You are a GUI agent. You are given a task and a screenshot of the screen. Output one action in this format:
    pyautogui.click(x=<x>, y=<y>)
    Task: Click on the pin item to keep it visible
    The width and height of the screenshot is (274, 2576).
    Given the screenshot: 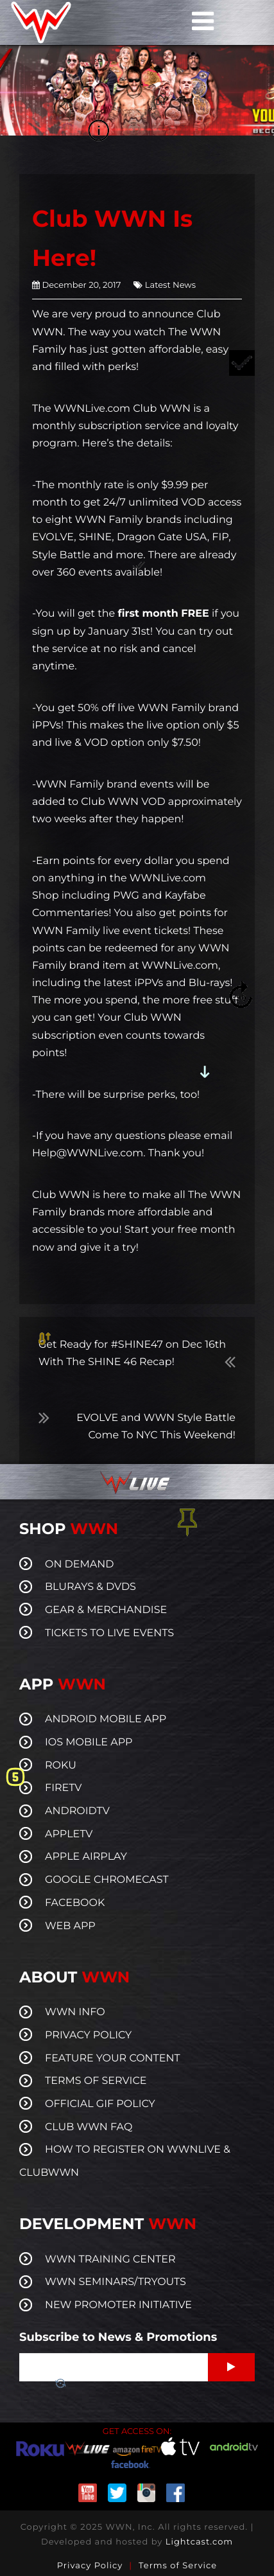 What is the action you would take?
    pyautogui.click(x=188, y=1521)
    